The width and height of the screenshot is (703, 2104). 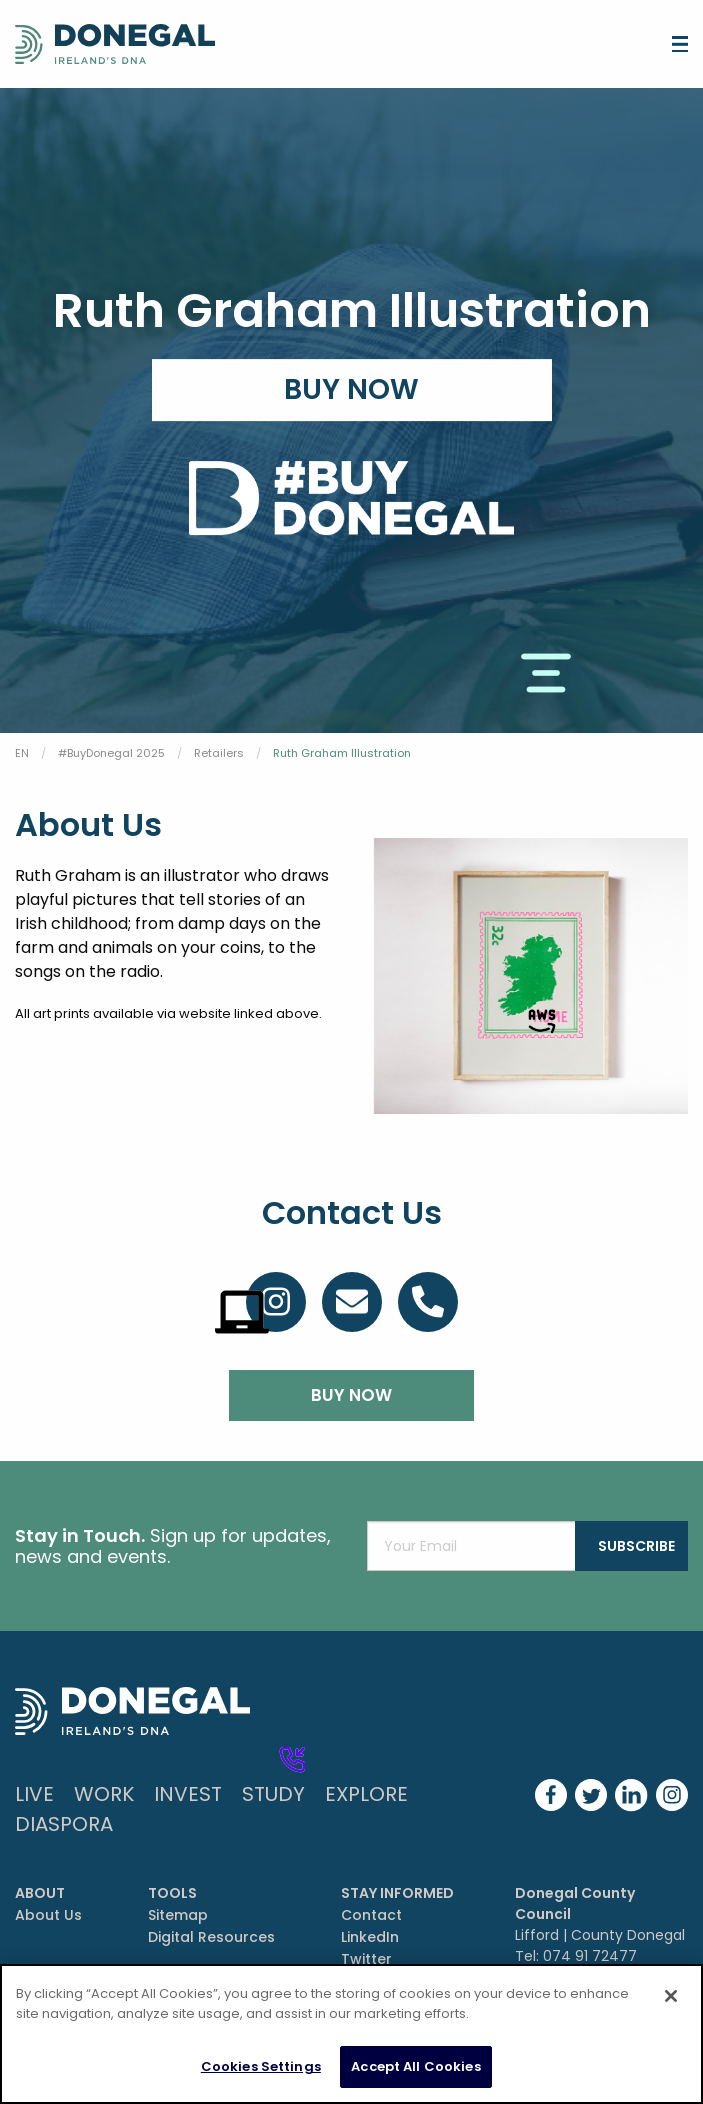 What do you see at coordinates (293, 1759) in the screenshot?
I see `incoming call notification` at bounding box center [293, 1759].